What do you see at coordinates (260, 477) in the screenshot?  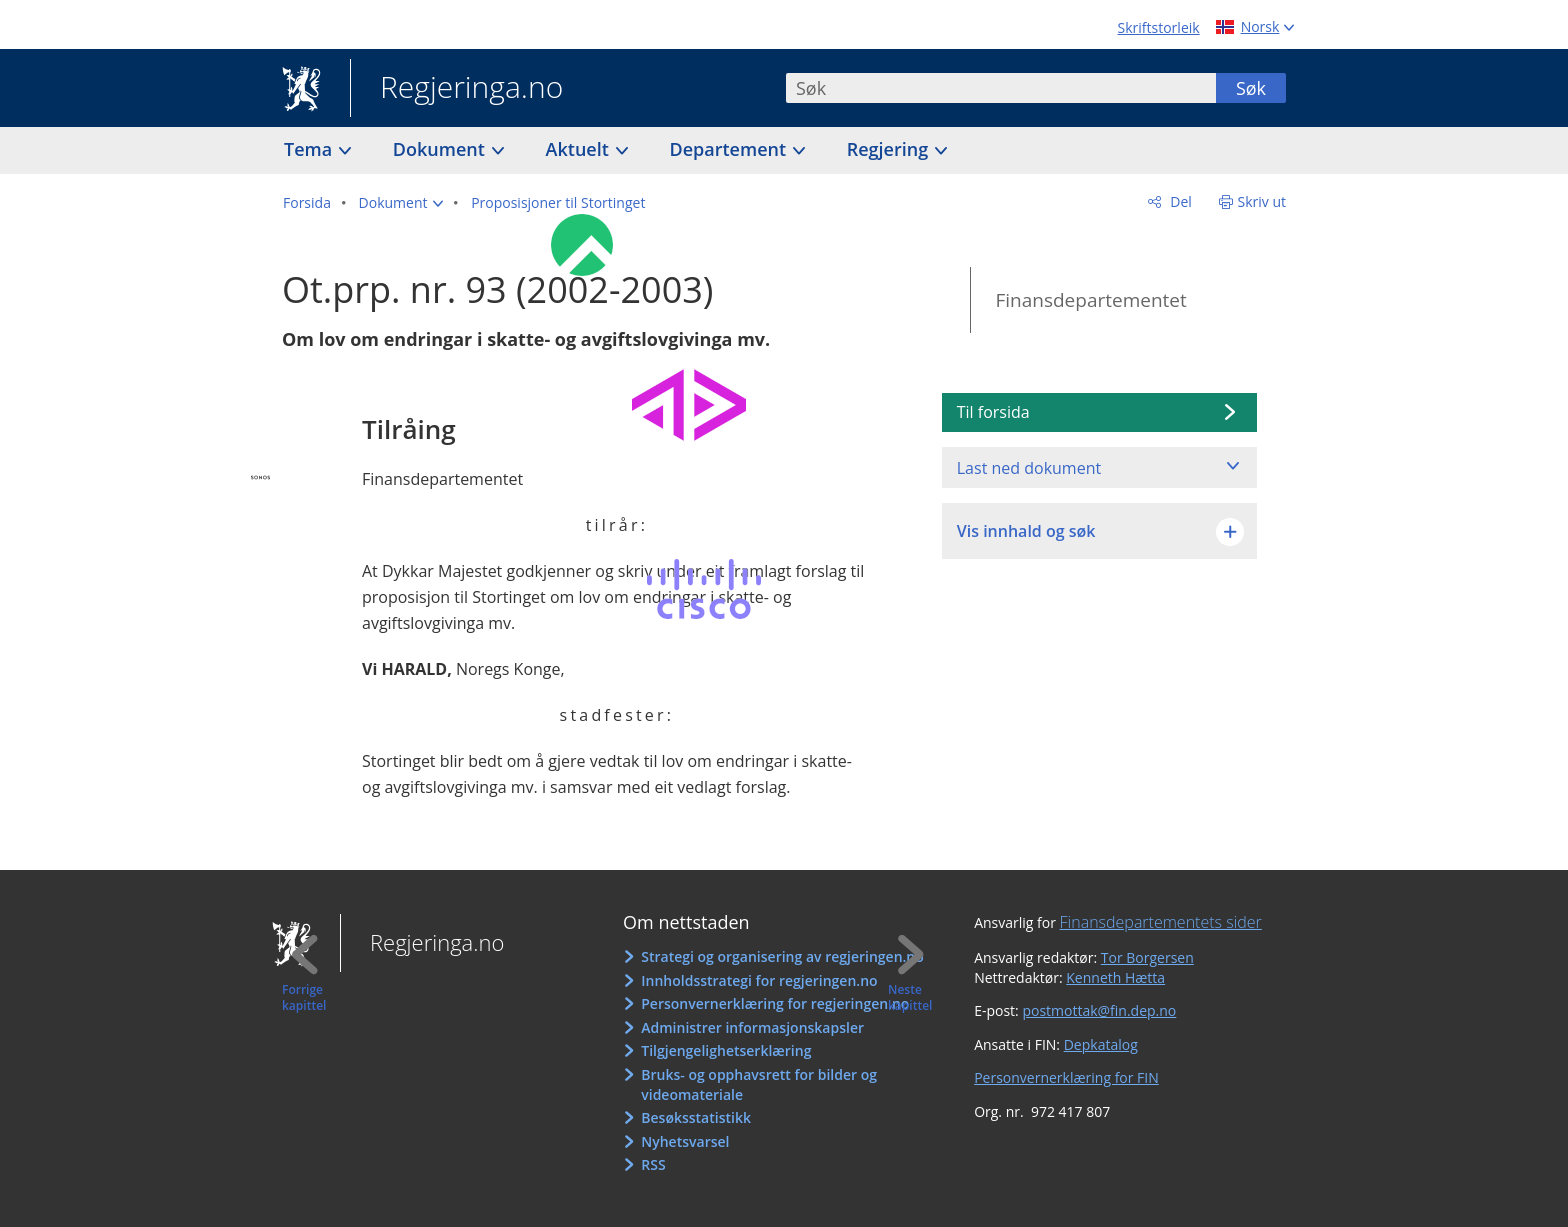 I see `open the Sonos app` at bounding box center [260, 477].